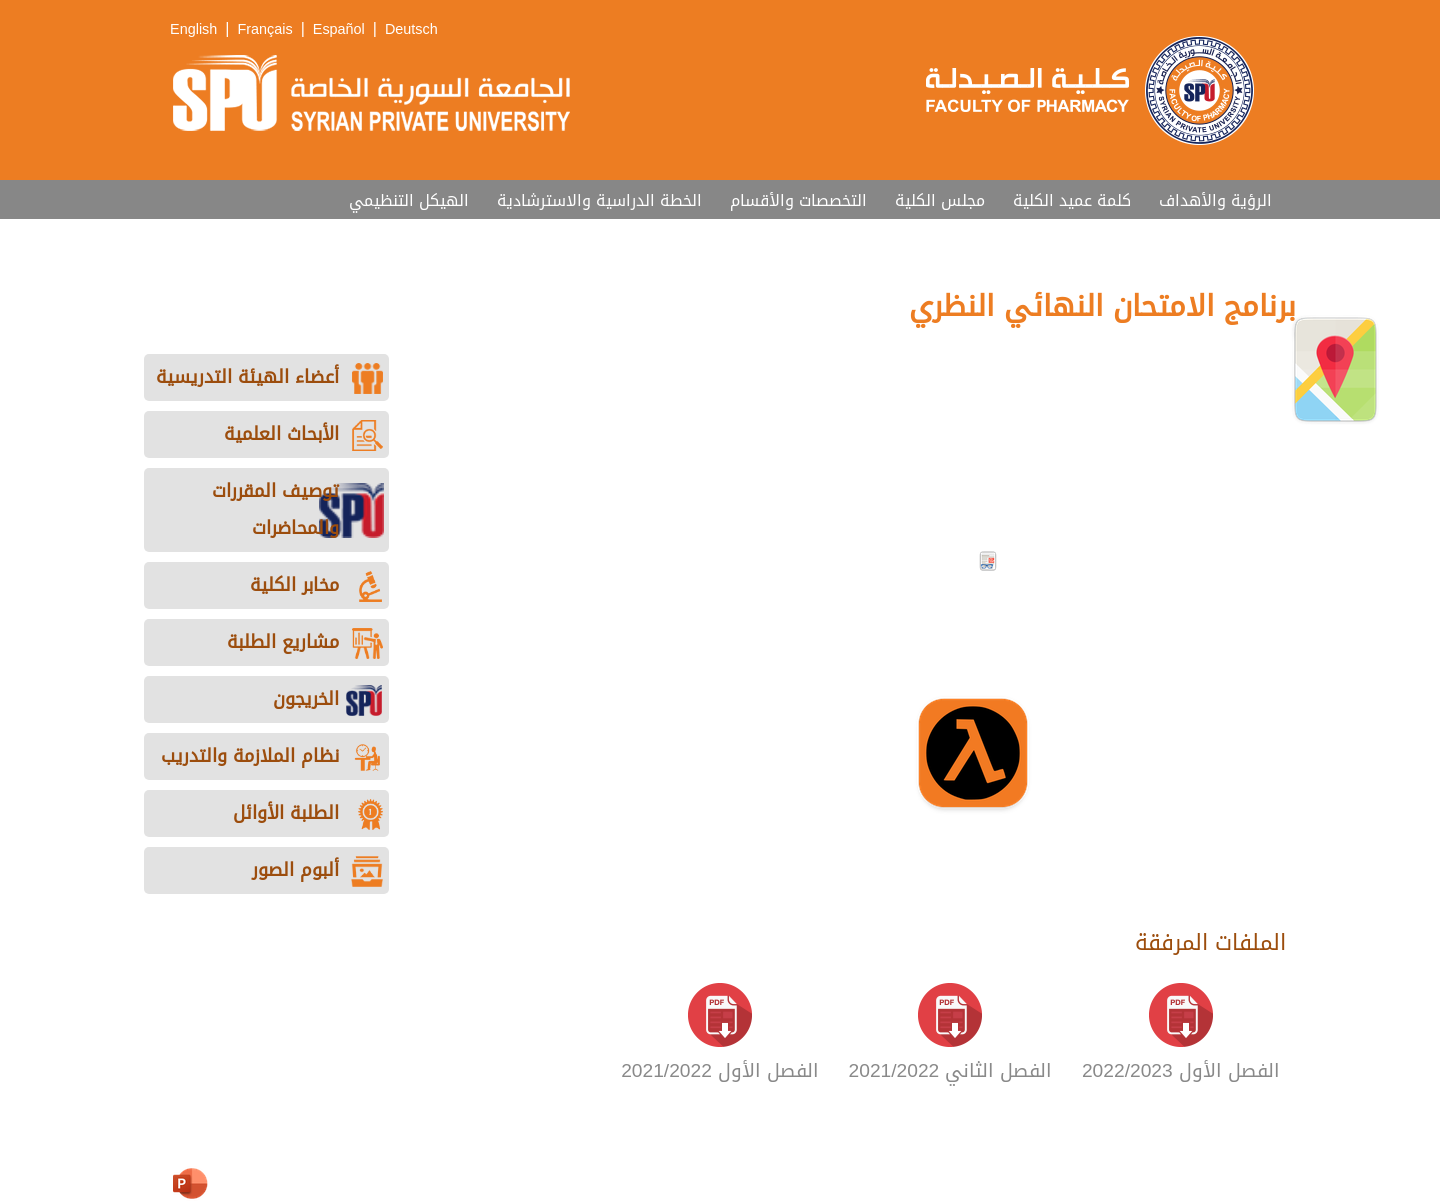 This screenshot has height=1203, width=1440. Describe the element at coordinates (973, 753) in the screenshot. I see `launch half-life game` at that location.